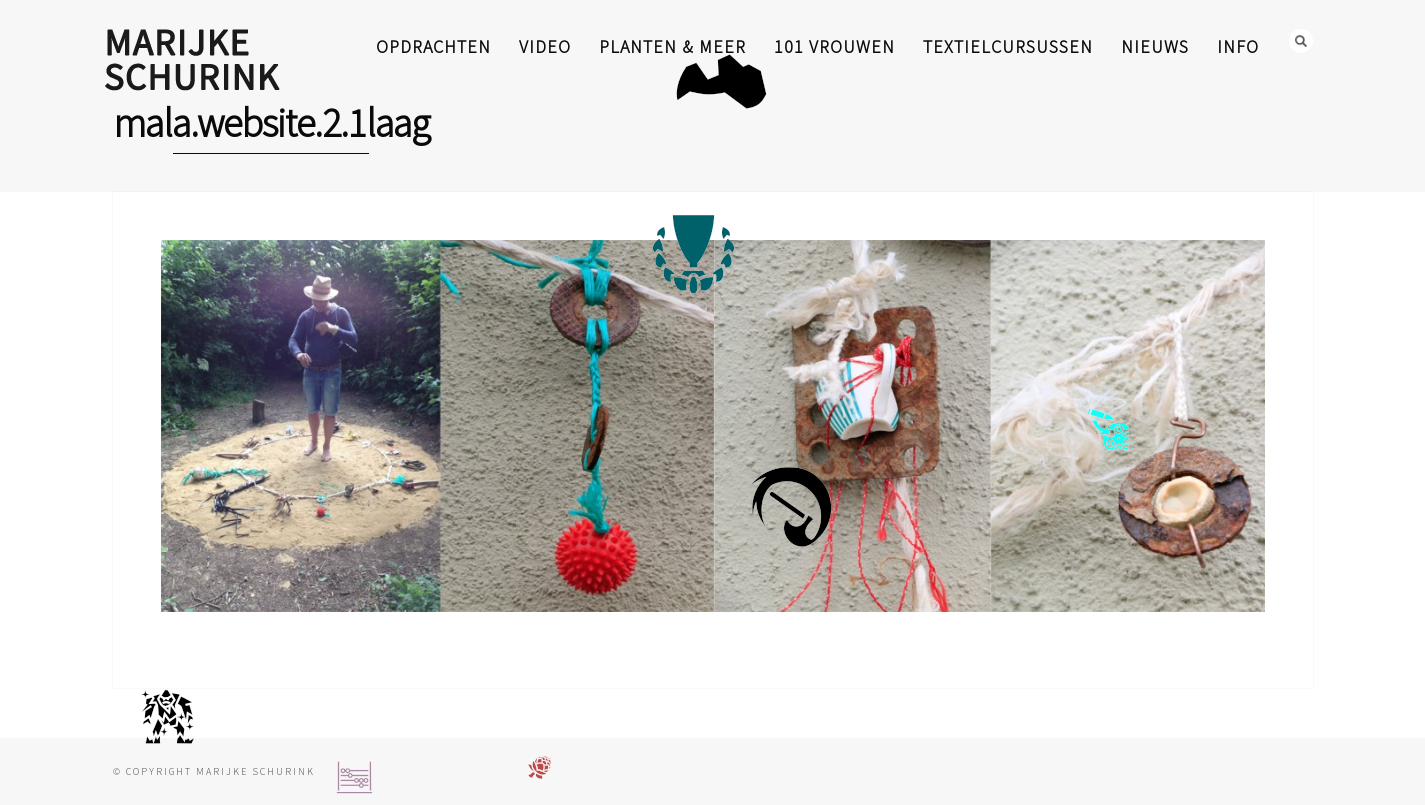 The image size is (1425, 805). I want to click on reload weapon ammunition, so click(1107, 428).